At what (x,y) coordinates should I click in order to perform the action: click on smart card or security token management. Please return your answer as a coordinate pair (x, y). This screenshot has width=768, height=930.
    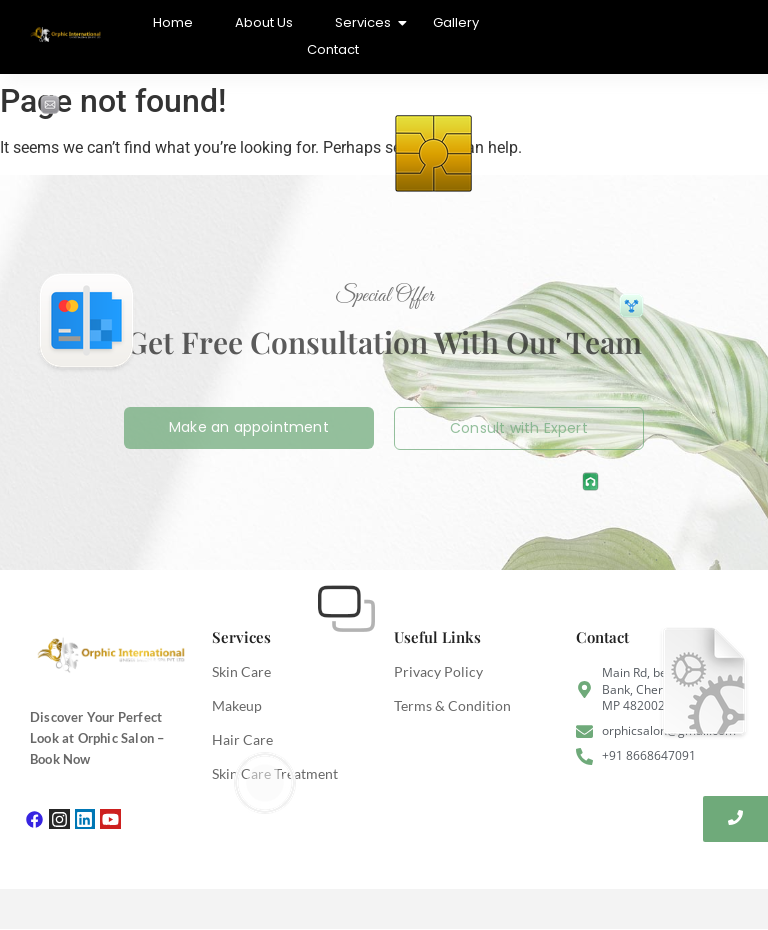
    Looking at the image, I should click on (433, 153).